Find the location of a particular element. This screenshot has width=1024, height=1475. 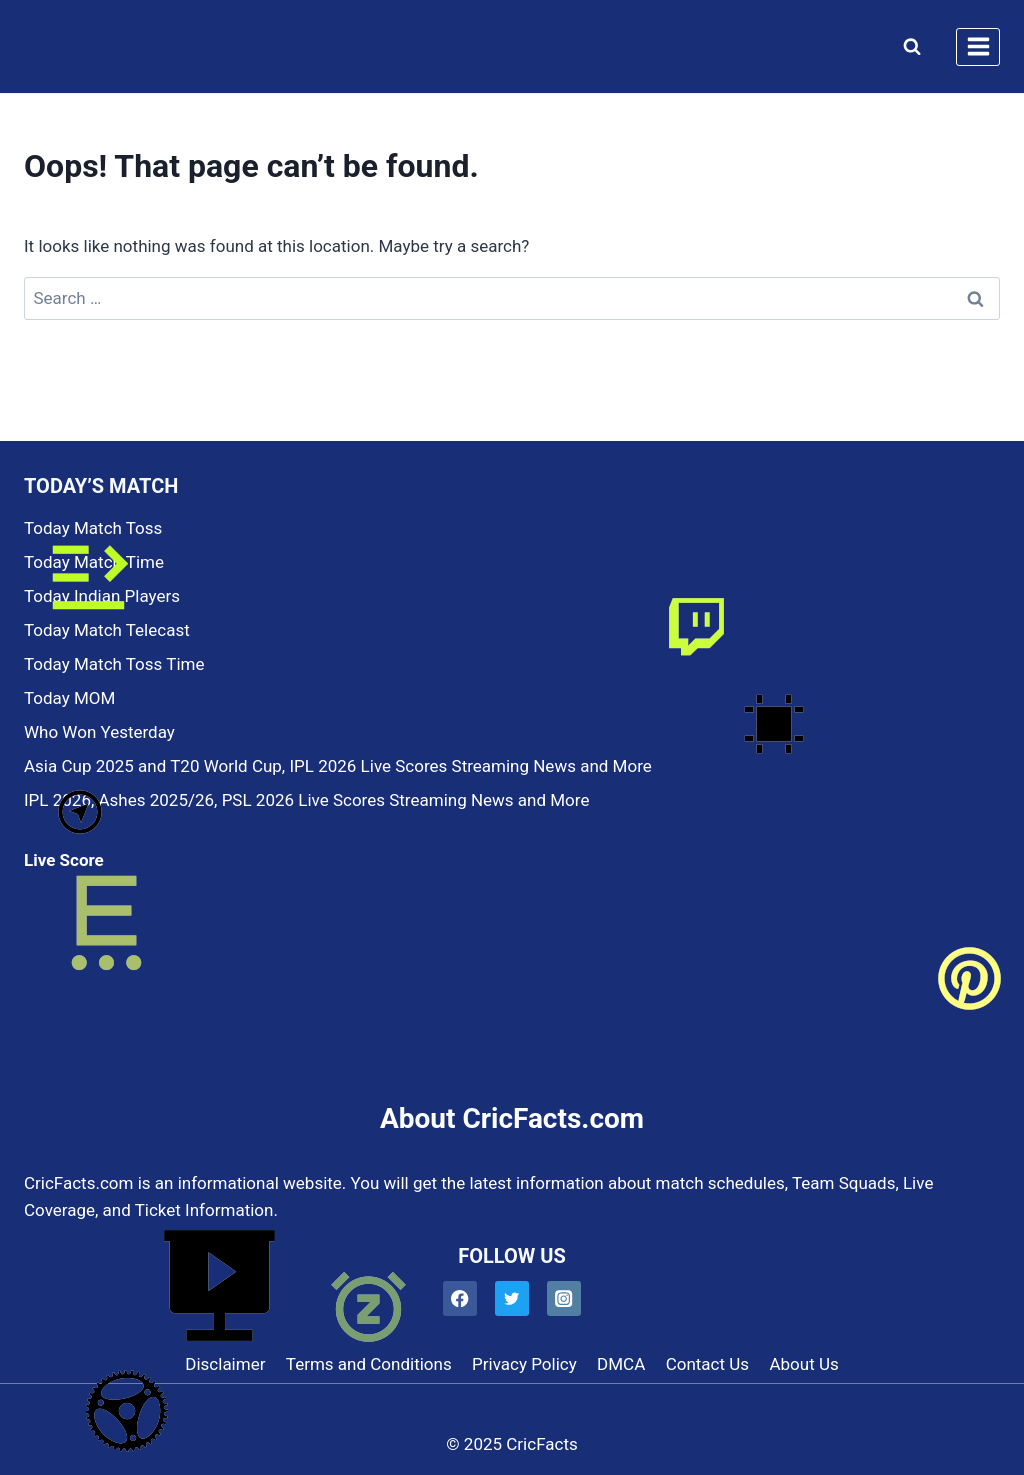

snooze an active alarm is located at coordinates (368, 1305).